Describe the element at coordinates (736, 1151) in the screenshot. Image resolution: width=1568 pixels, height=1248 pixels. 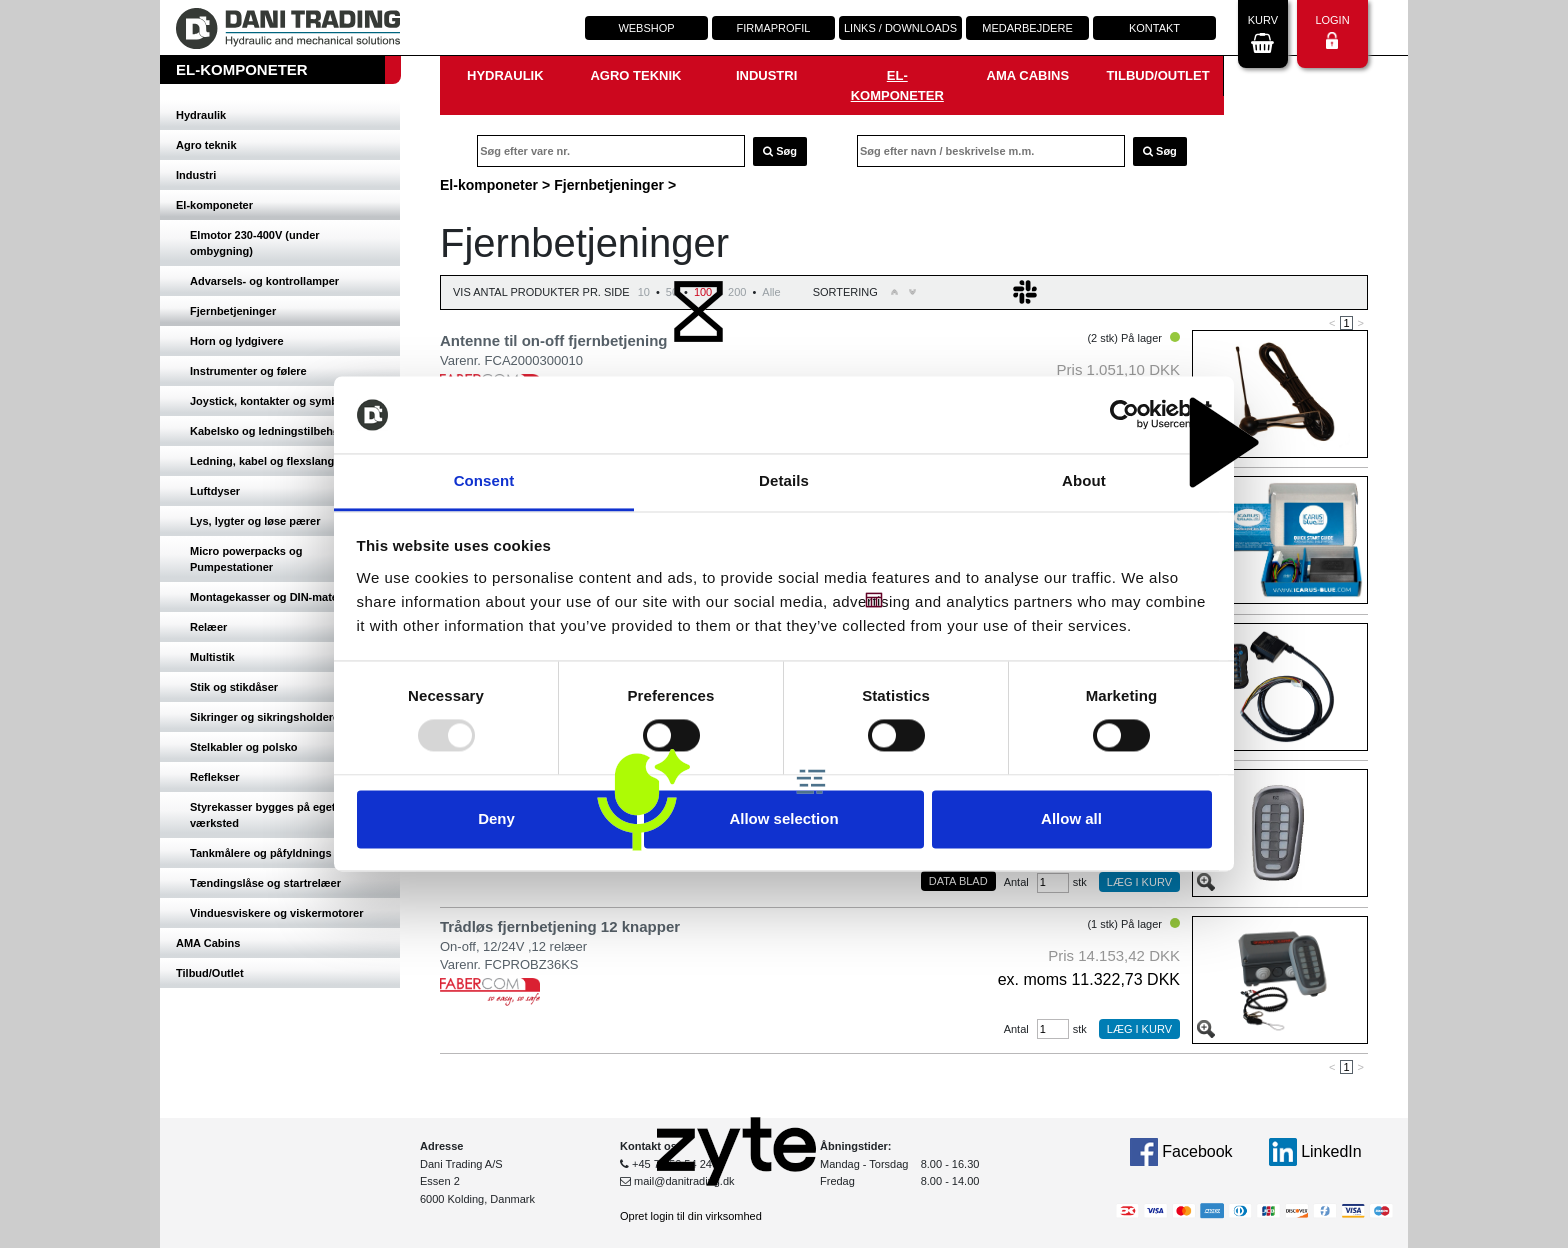
I see `Zyte company logo` at that location.